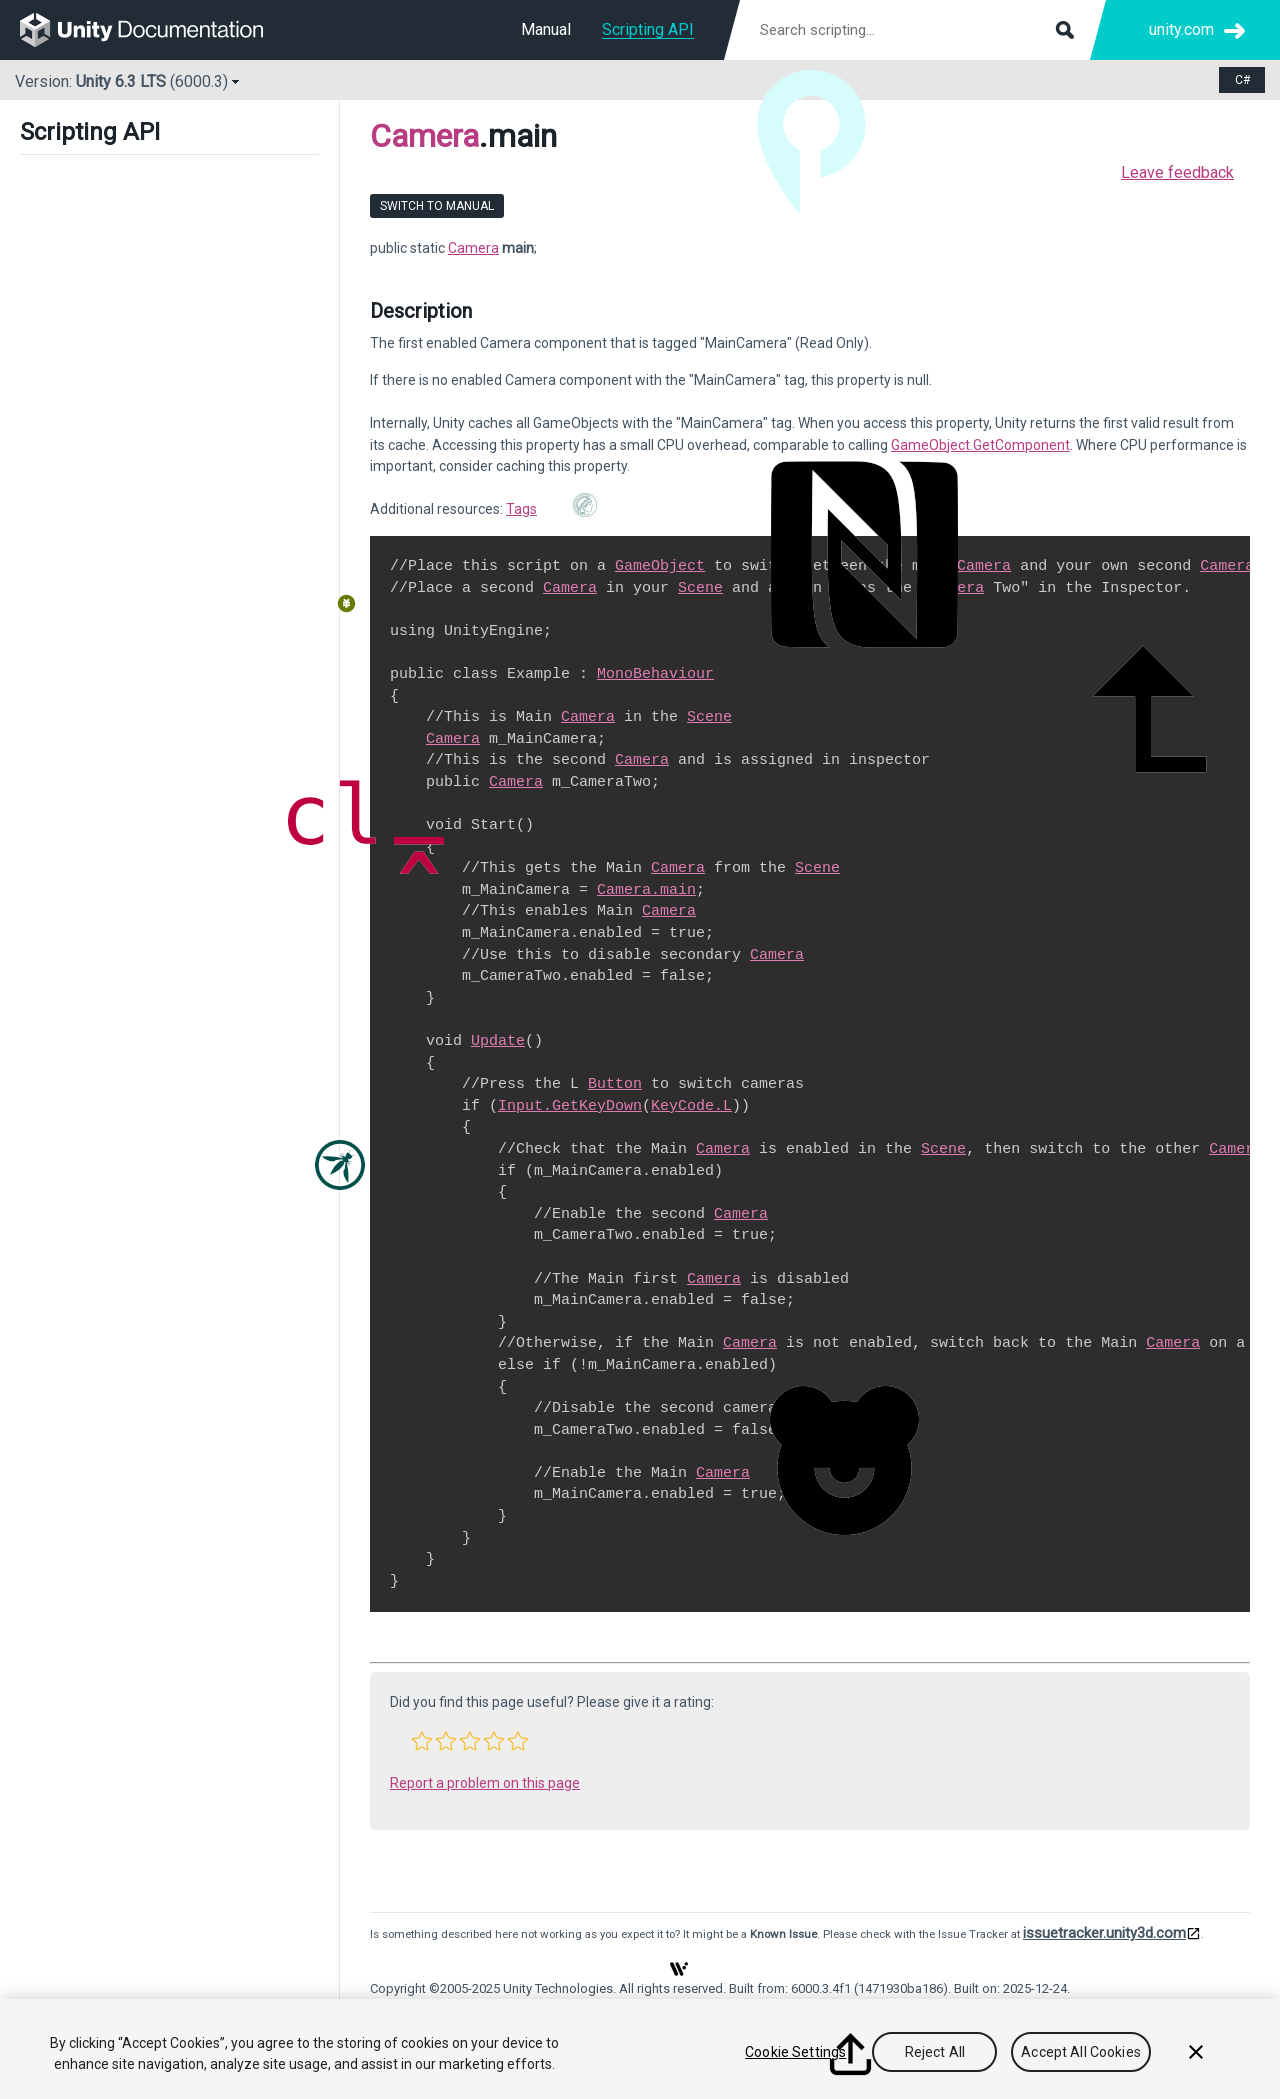 This screenshot has width=1280, height=2099. Describe the element at coordinates (850, 2054) in the screenshot. I see `share content with others` at that location.